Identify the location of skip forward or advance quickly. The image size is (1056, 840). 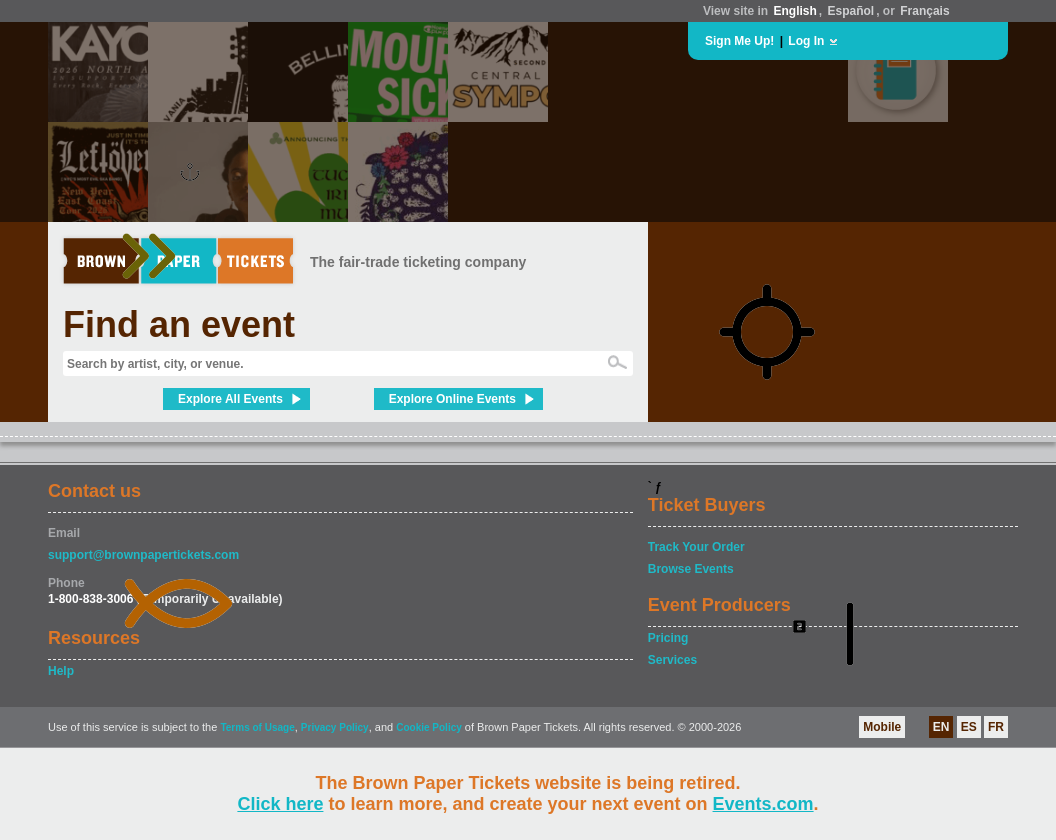
(149, 256).